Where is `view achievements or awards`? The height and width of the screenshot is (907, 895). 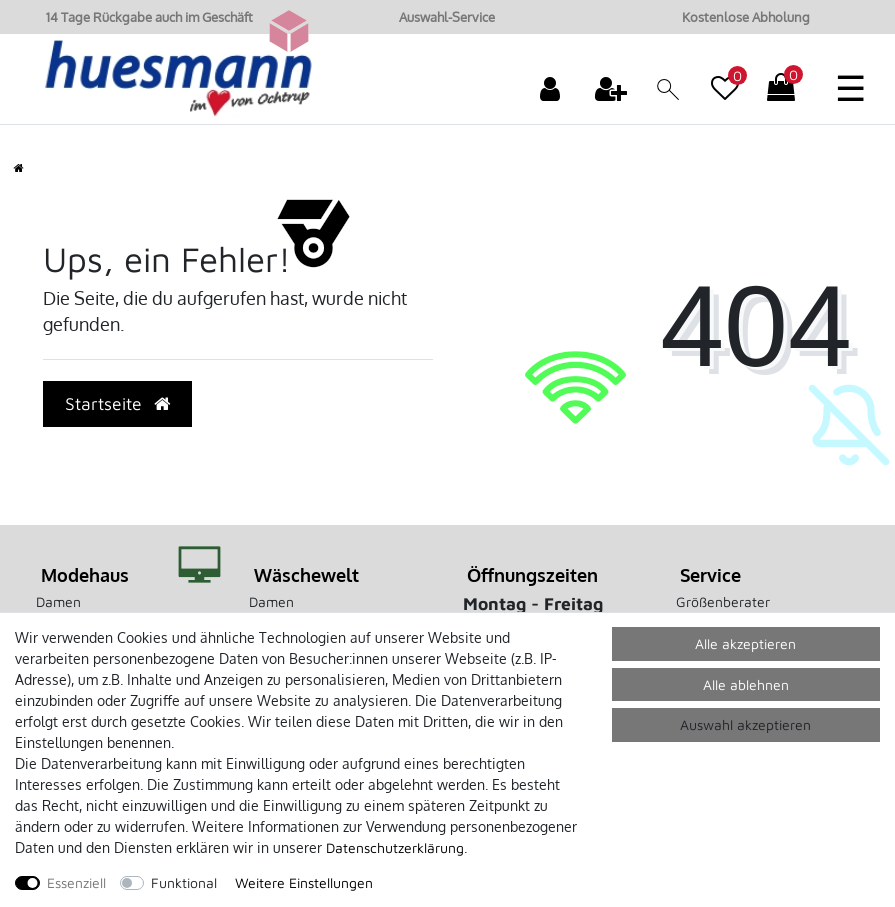
view achievements or awards is located at coordinates (313, 233).